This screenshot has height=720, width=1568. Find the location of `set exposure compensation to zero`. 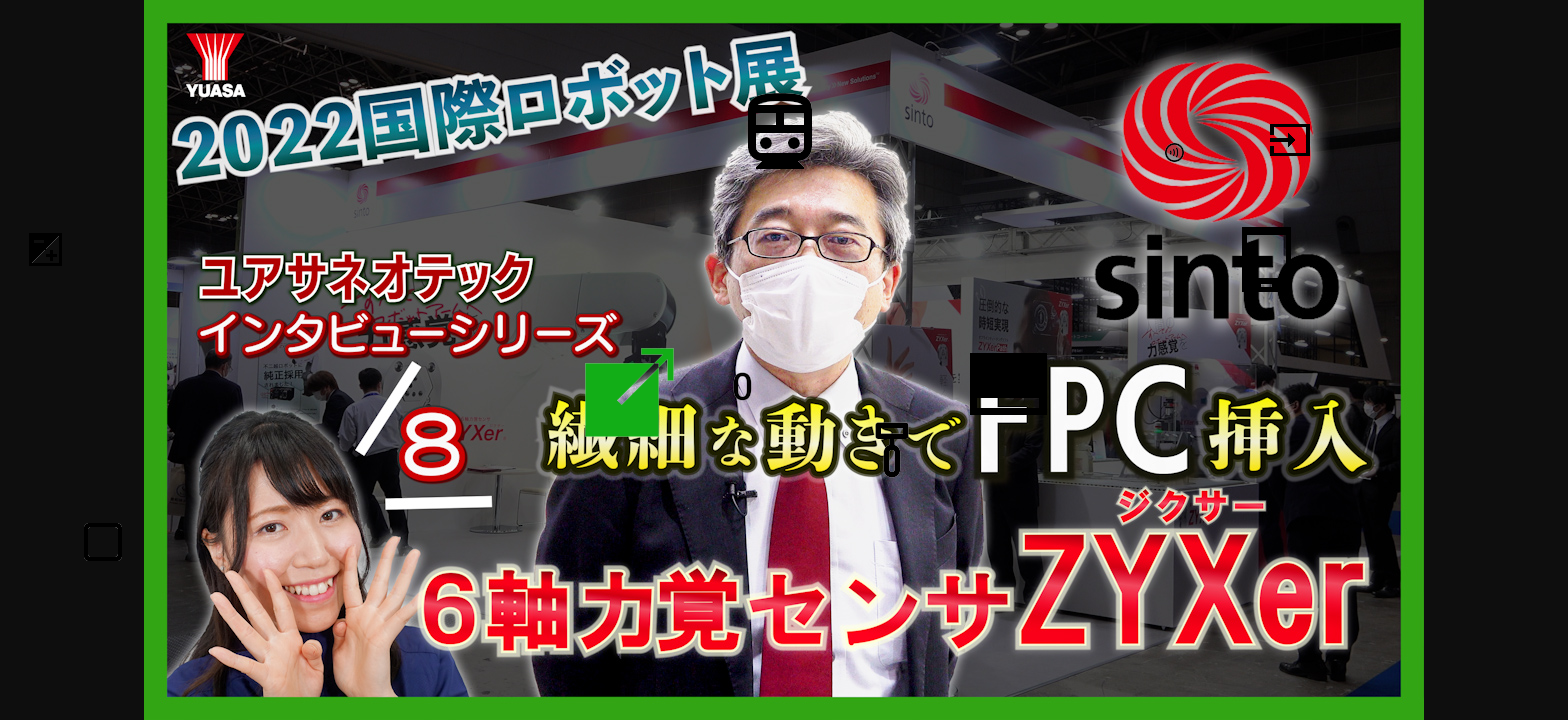

set exposure compensation to zero is located at coordinates (742, 387).